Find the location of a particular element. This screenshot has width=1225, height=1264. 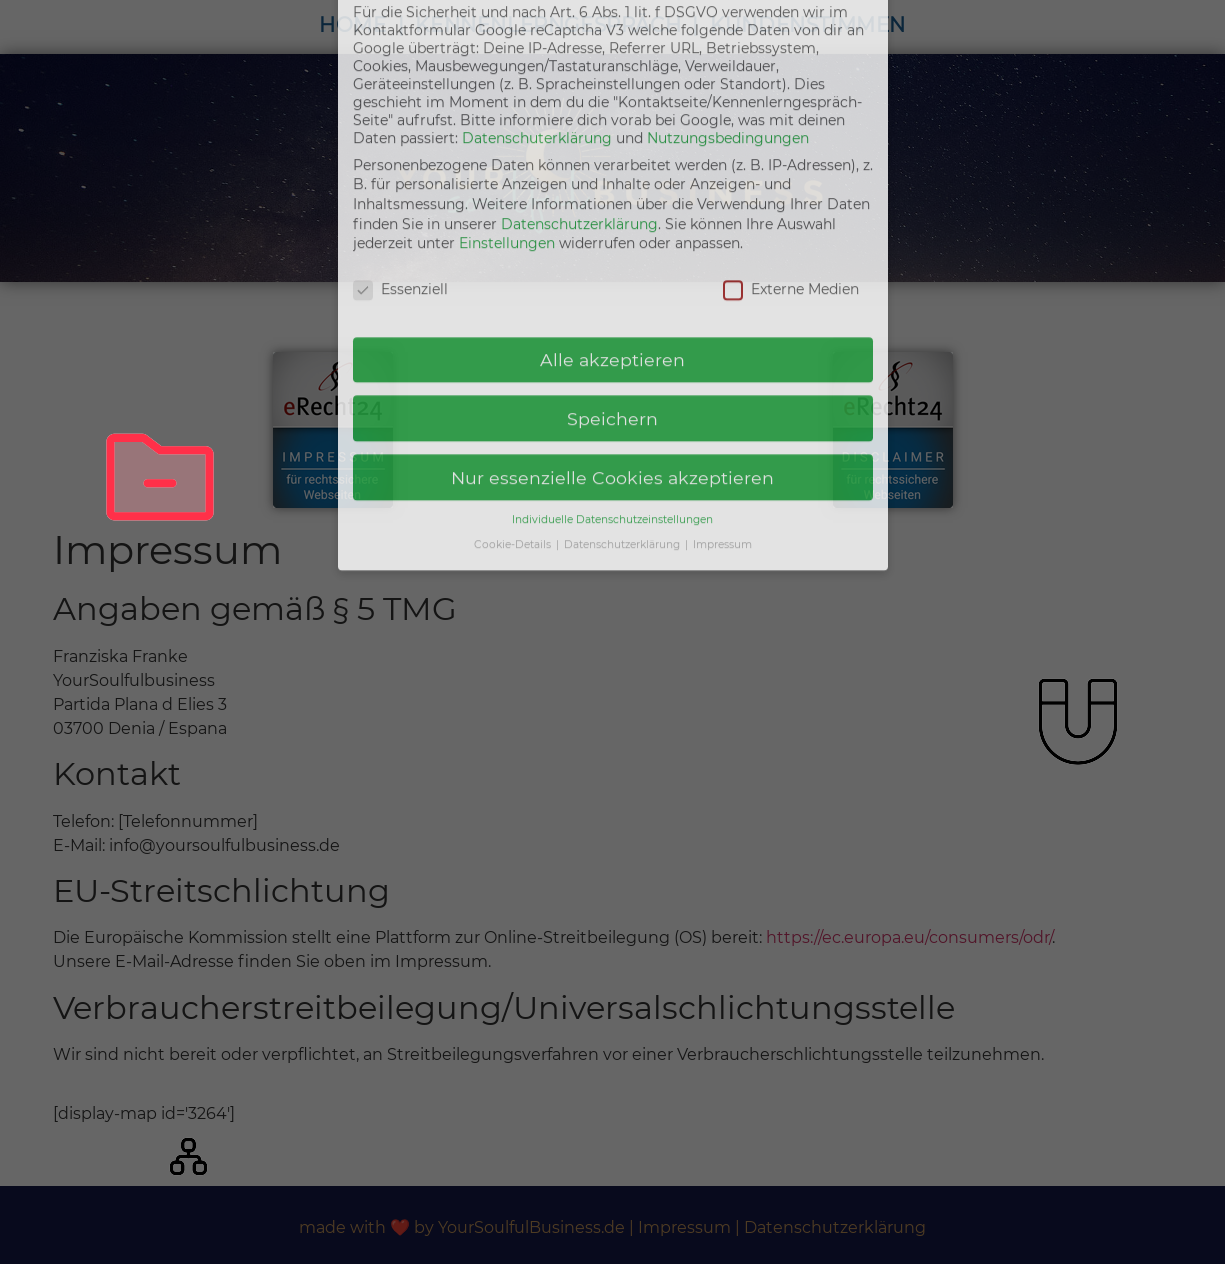

activate magnetic snap or alignment tool is located at coordinates (1078, 718).